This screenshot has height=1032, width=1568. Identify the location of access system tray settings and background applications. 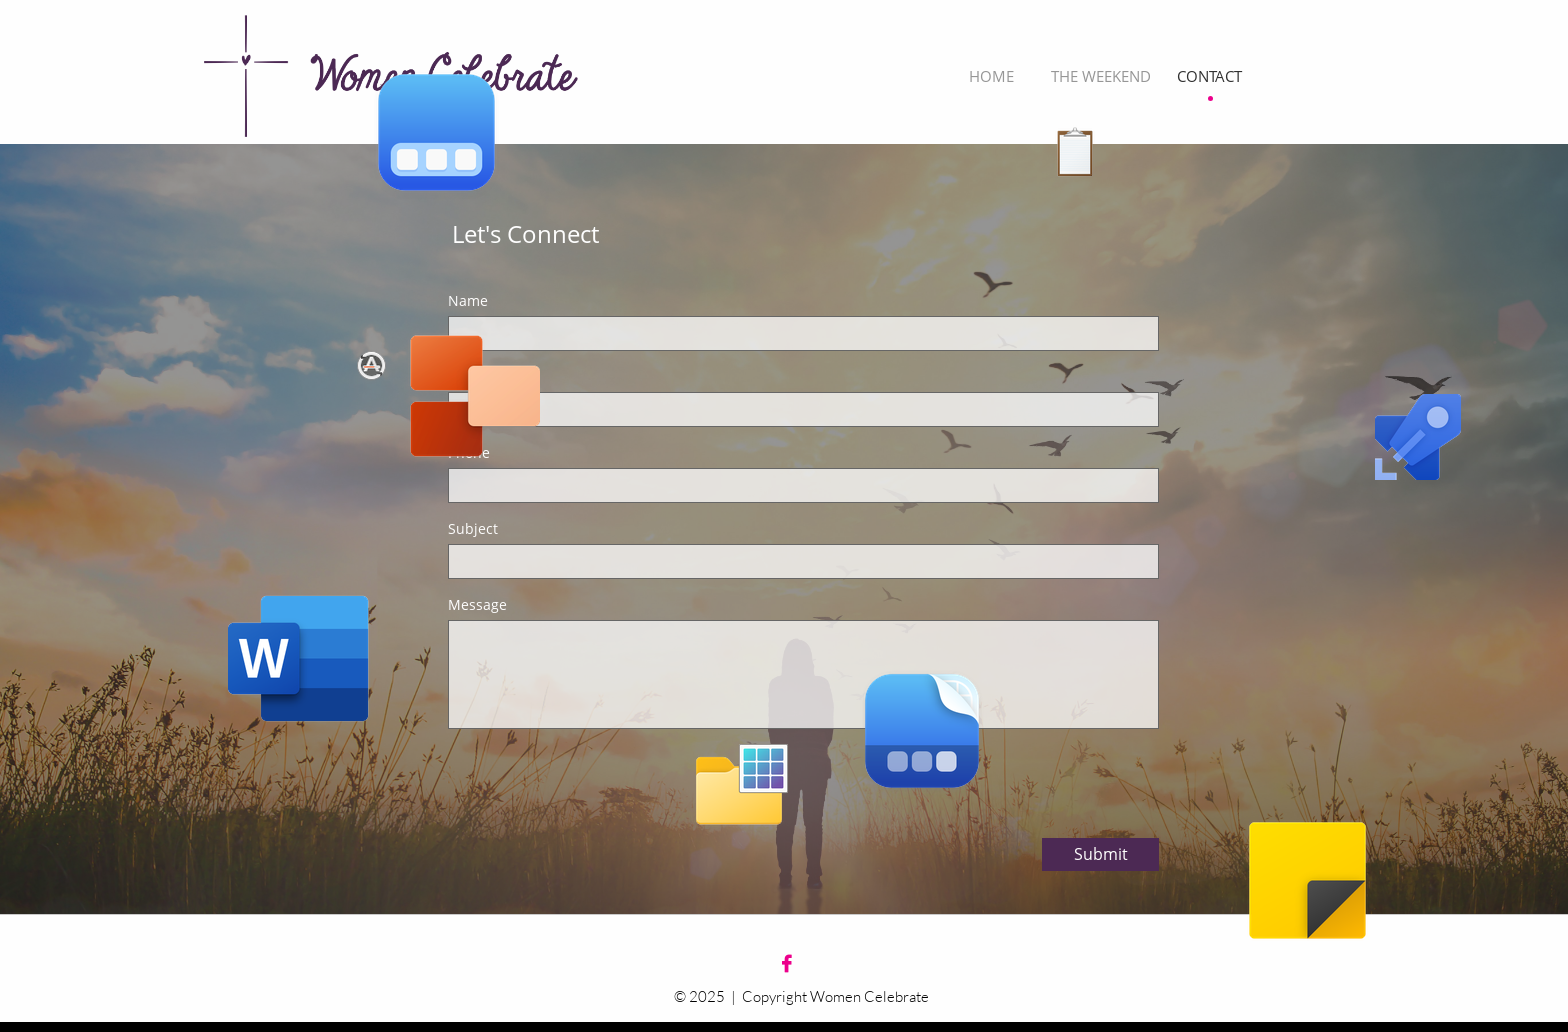
(922, 731).